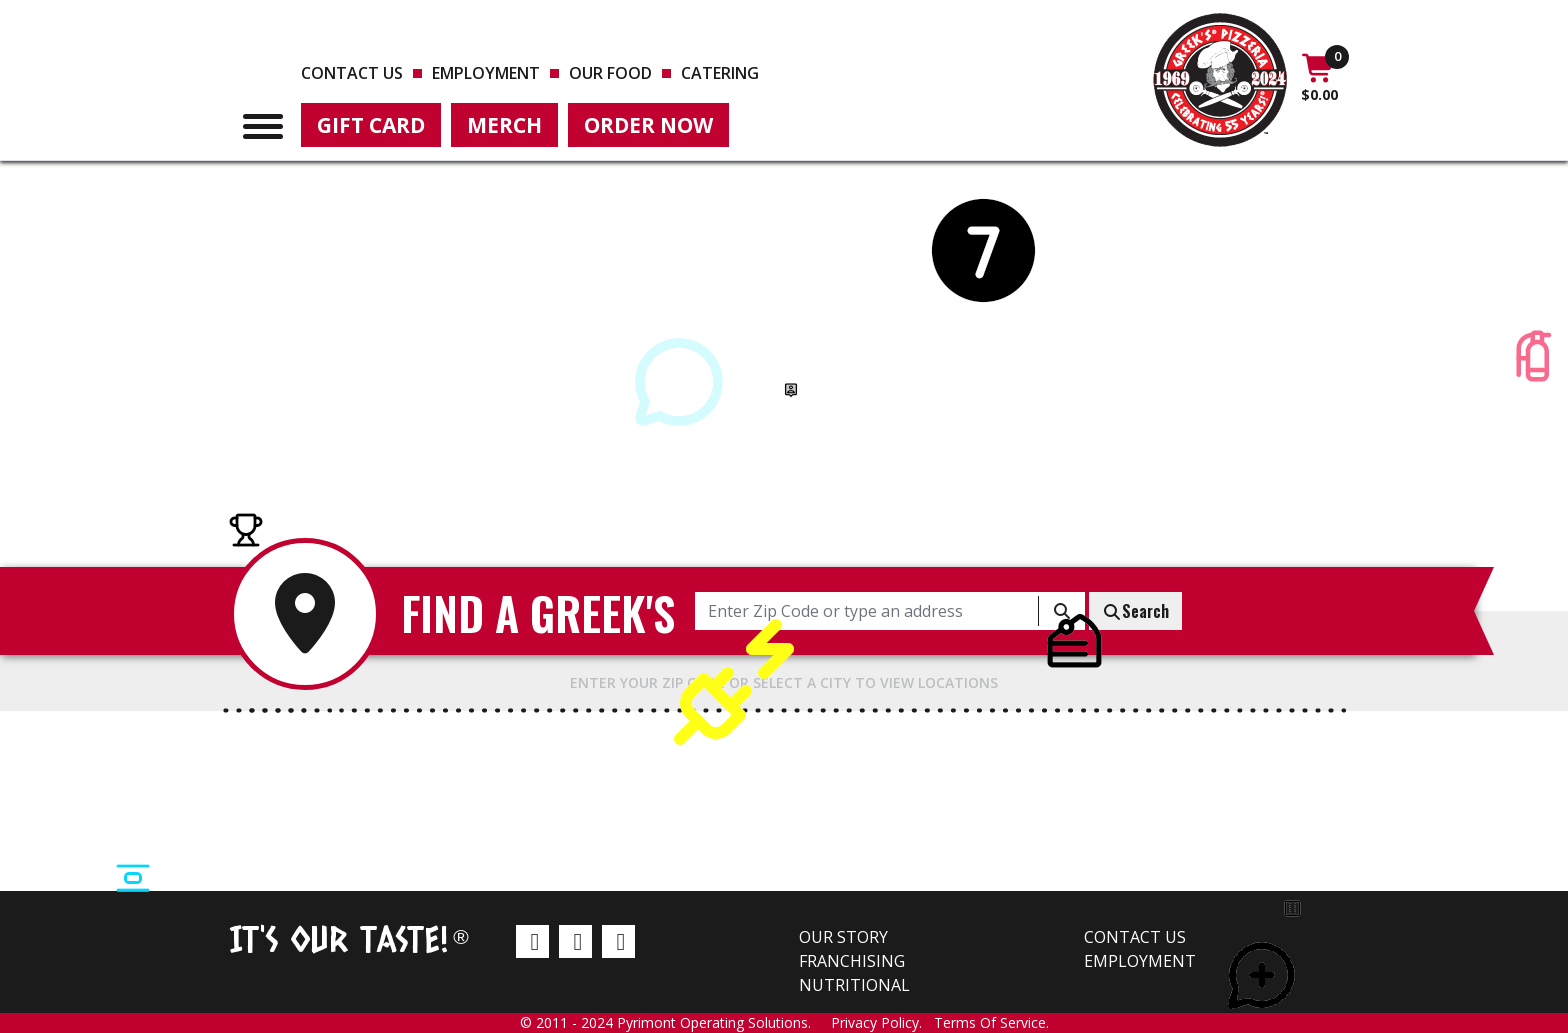 This screenshot has width=1568, height=1033. I want to click on charging or power connection active, so click(740, 679).